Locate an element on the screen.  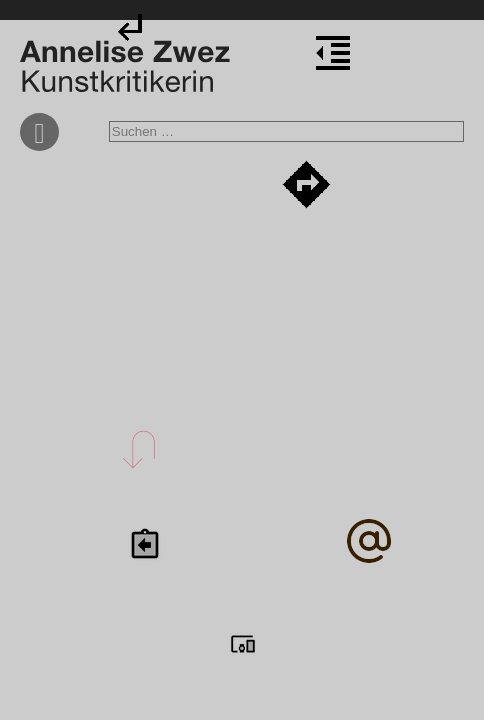
decrease text indentation is located at coordinates (333, 53).